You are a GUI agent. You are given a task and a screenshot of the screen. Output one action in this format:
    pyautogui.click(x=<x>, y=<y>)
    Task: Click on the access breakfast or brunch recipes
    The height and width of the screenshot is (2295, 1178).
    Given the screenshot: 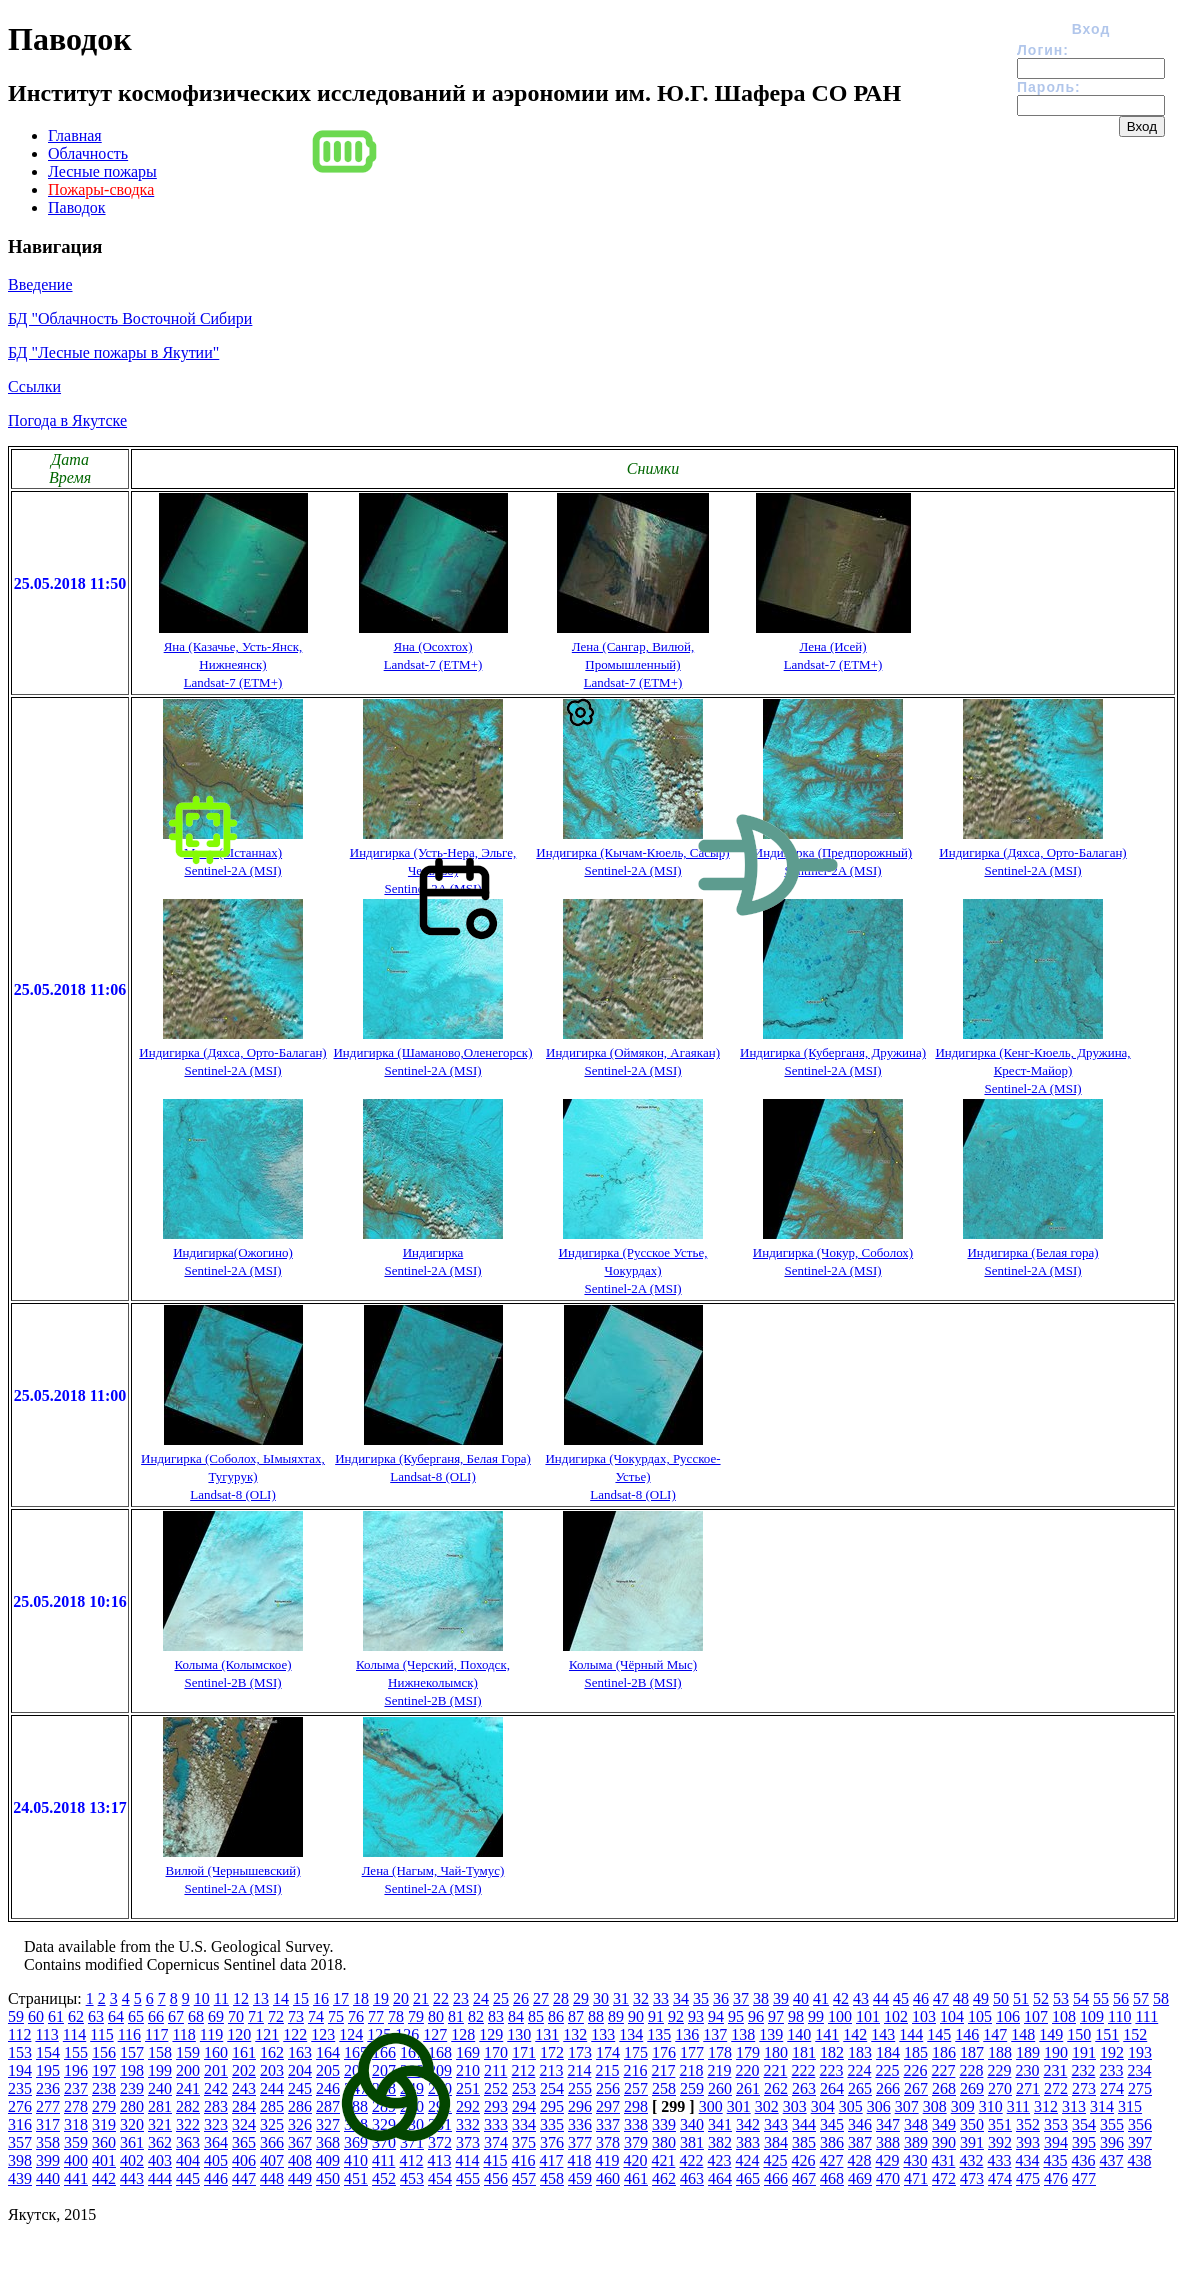 What is the action you would take?
    pyautogui.click(x=580, y=712)
    